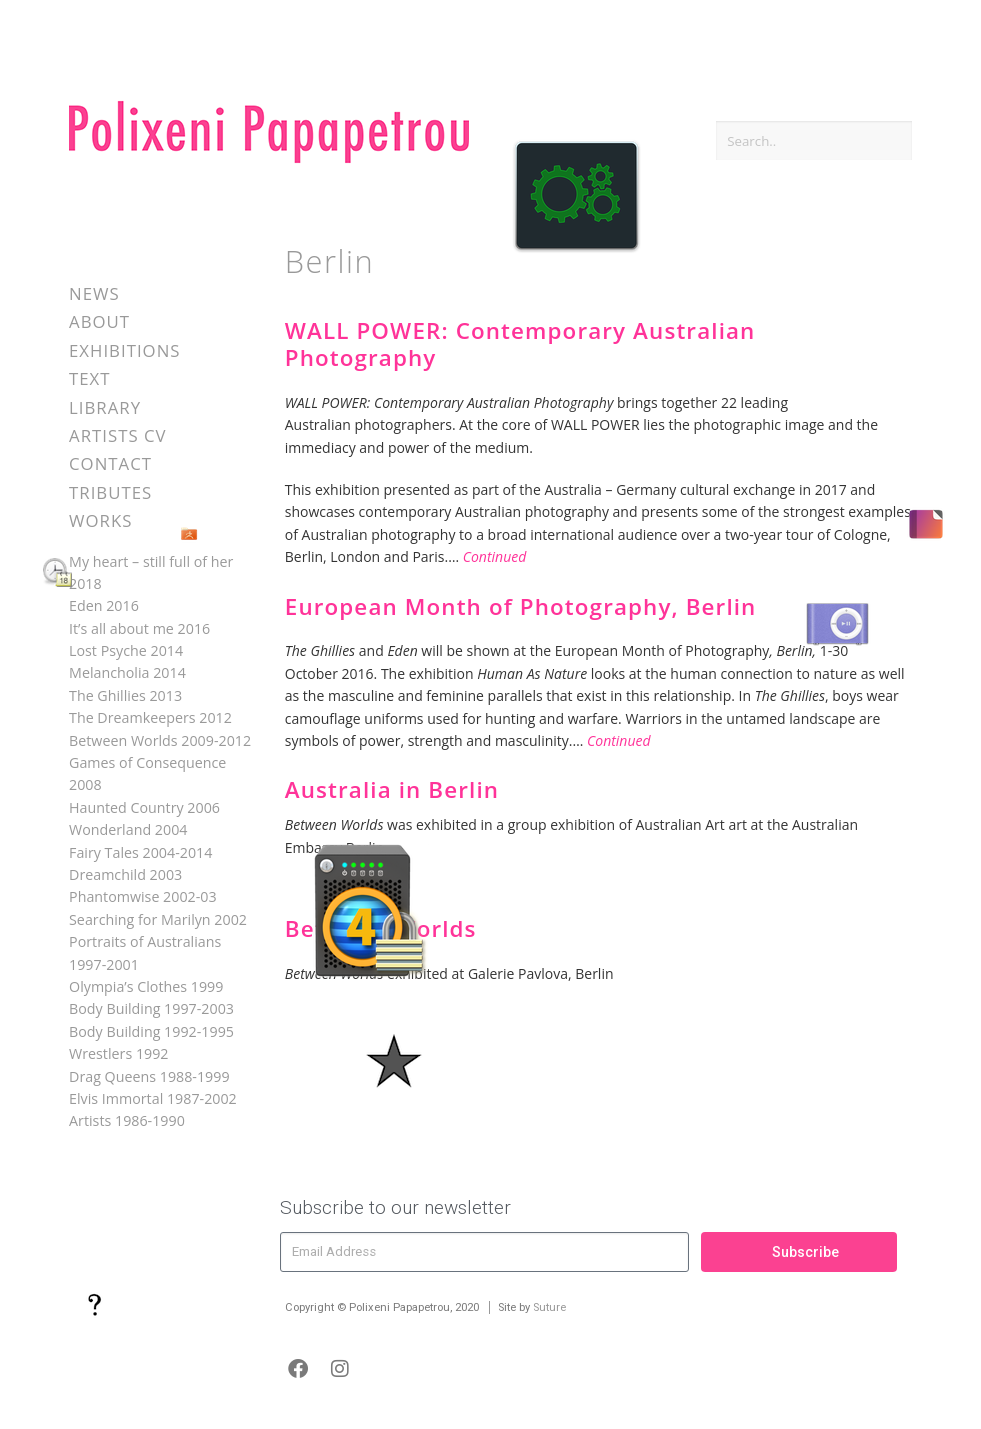 The width and height of the screenshot is (981, 1429). Describe the element at coordinates (95, 1305) in the screenshot. I see `access help documentation or support` at that location.